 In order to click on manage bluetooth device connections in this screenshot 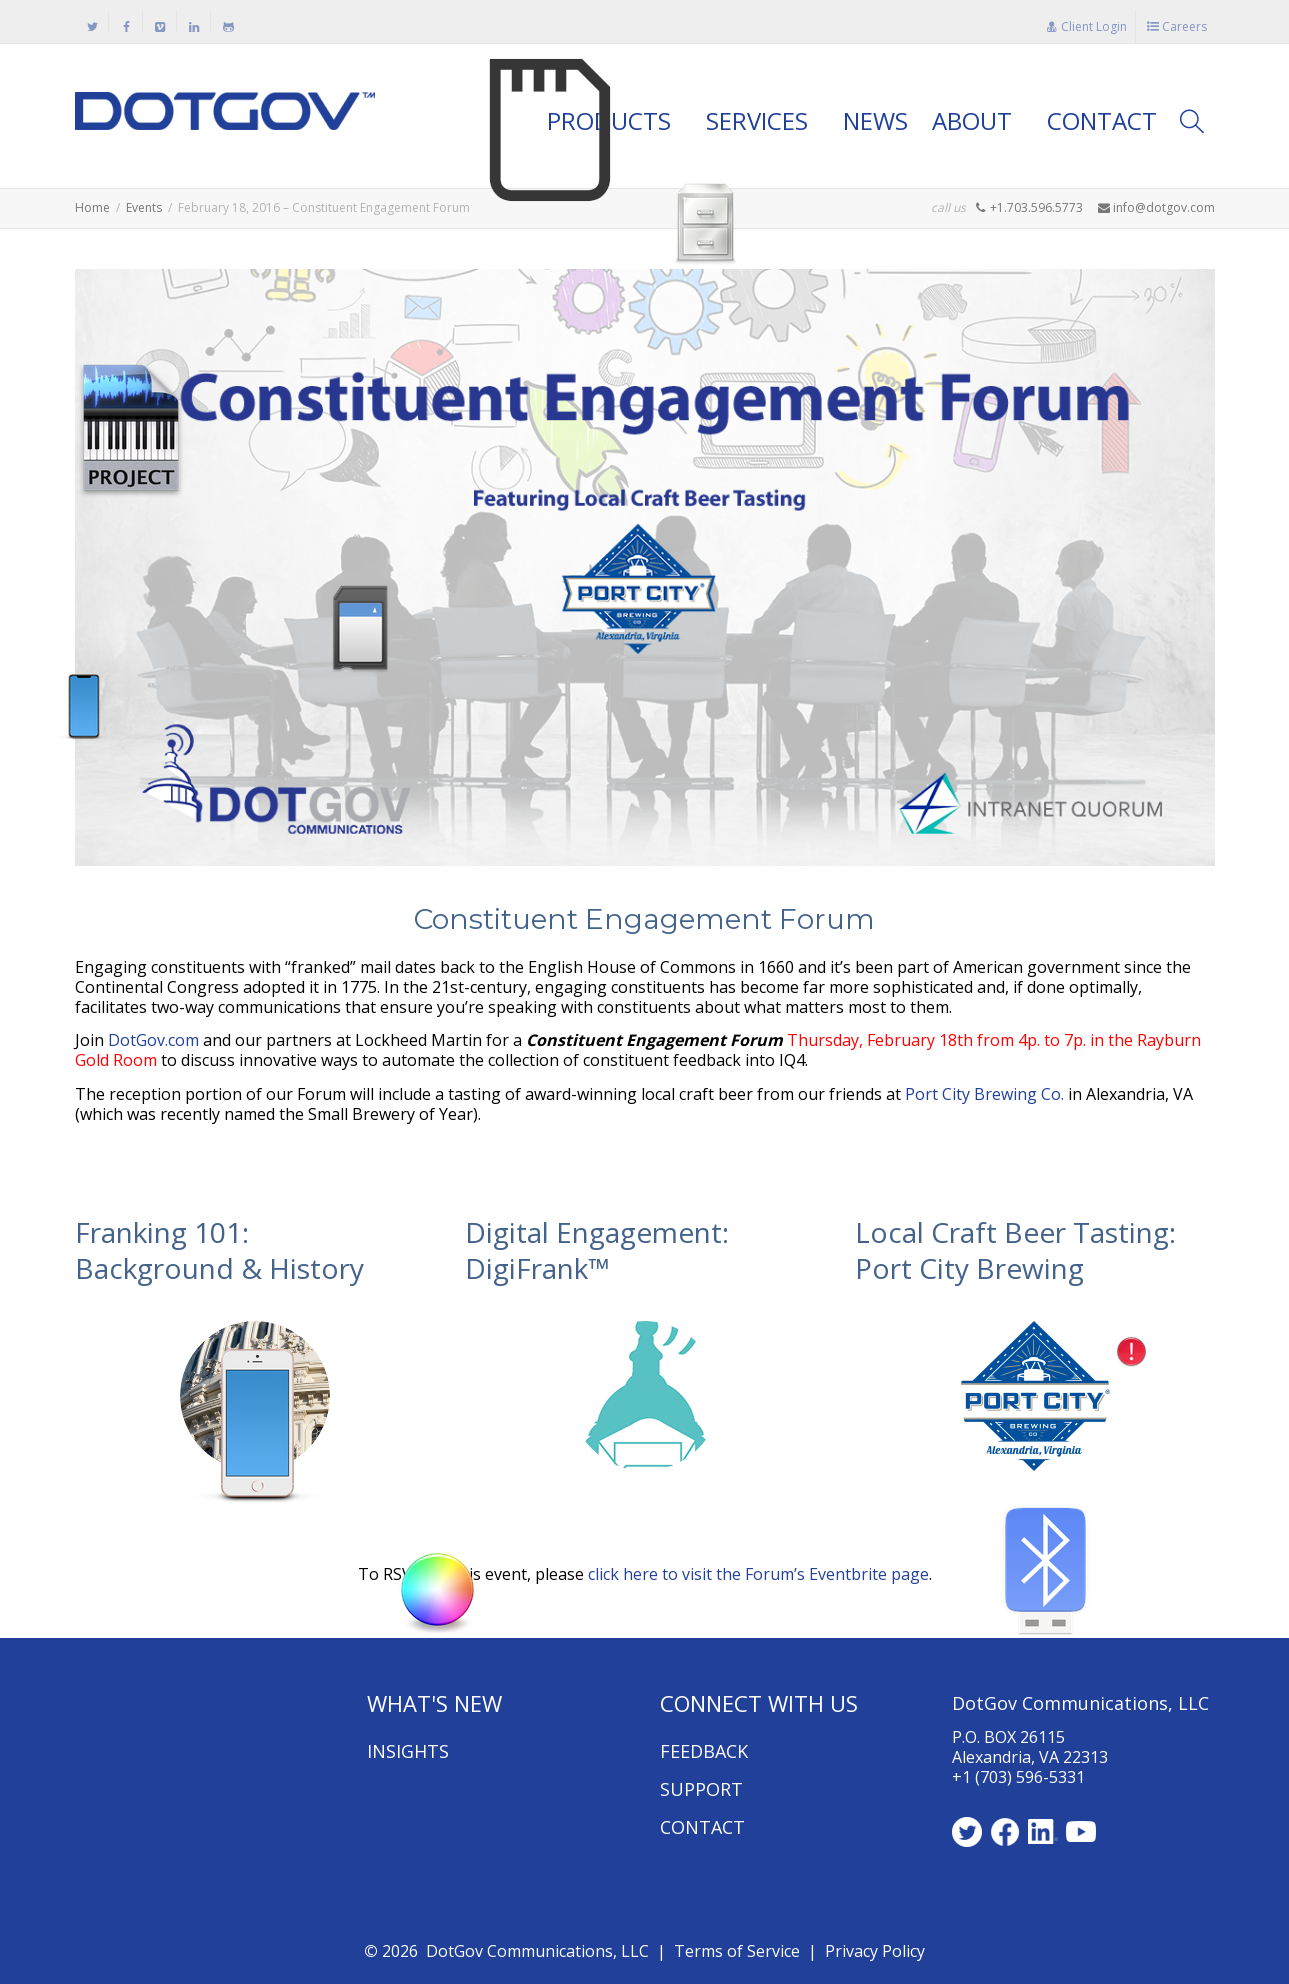, I will do `click(1045, 1570)`.